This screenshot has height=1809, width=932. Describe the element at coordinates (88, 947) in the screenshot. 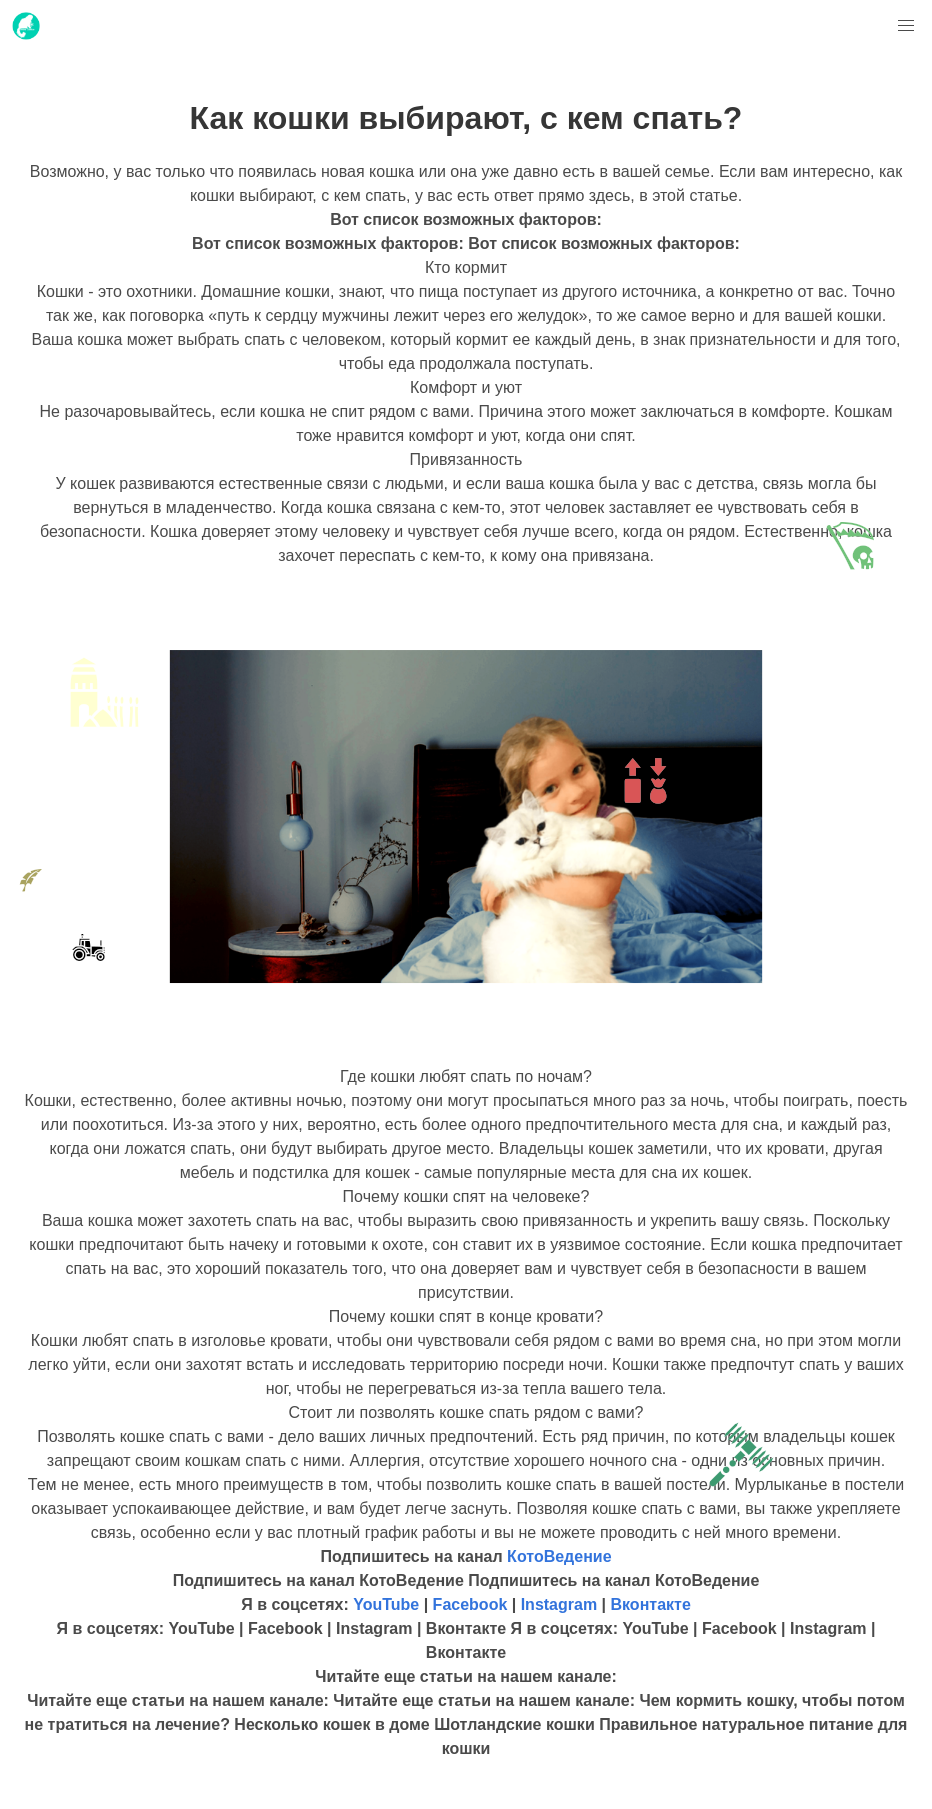

I see `access farming or agricultural features` at that location.